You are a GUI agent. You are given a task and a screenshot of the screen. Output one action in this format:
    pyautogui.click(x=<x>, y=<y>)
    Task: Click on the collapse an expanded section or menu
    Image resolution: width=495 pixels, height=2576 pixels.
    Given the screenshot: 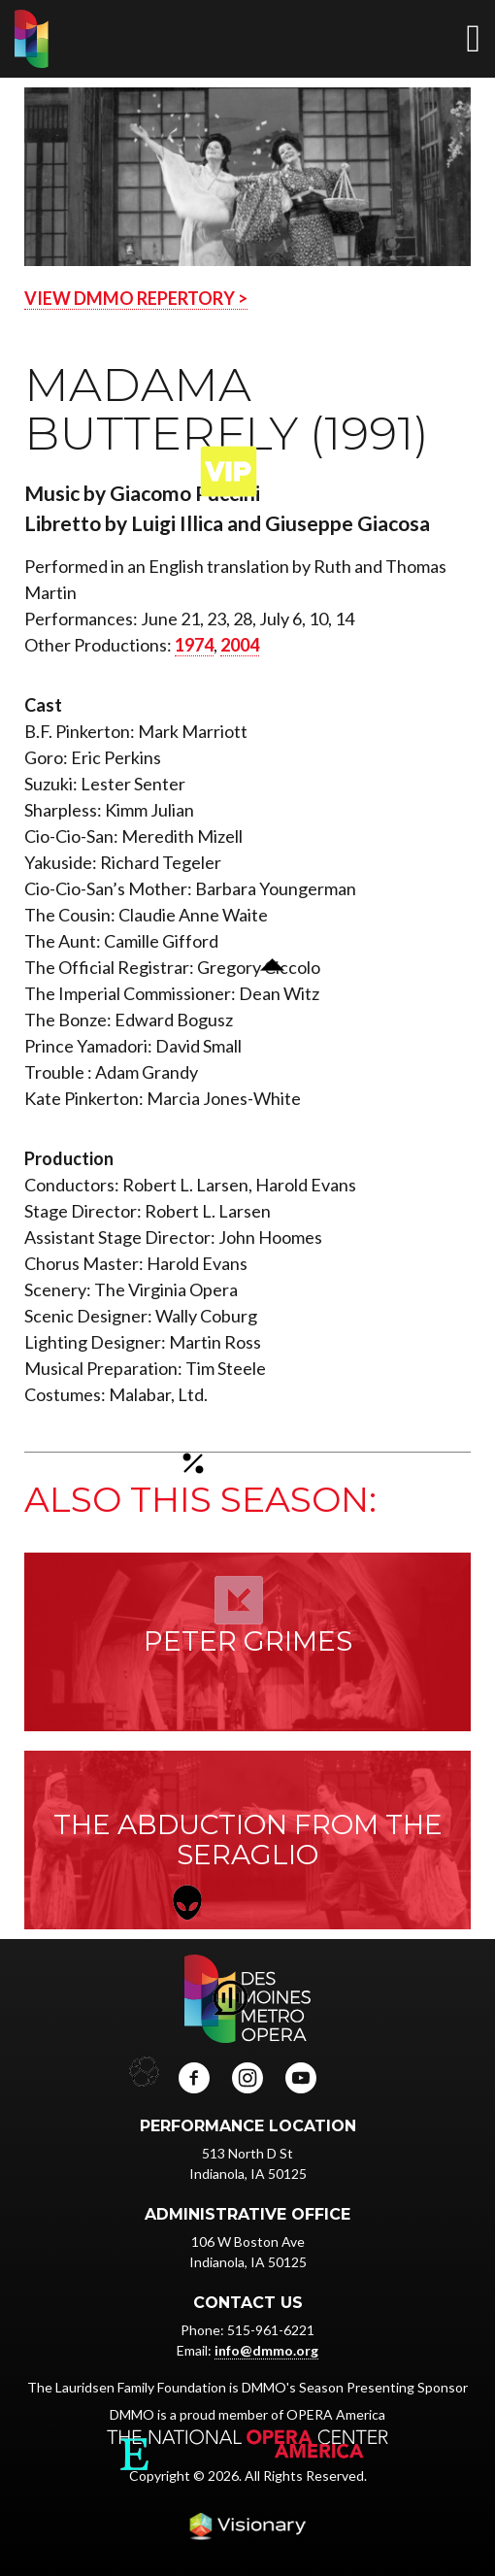 What is the action you would take?
    pyautogui.click(x=272, y=966)
    